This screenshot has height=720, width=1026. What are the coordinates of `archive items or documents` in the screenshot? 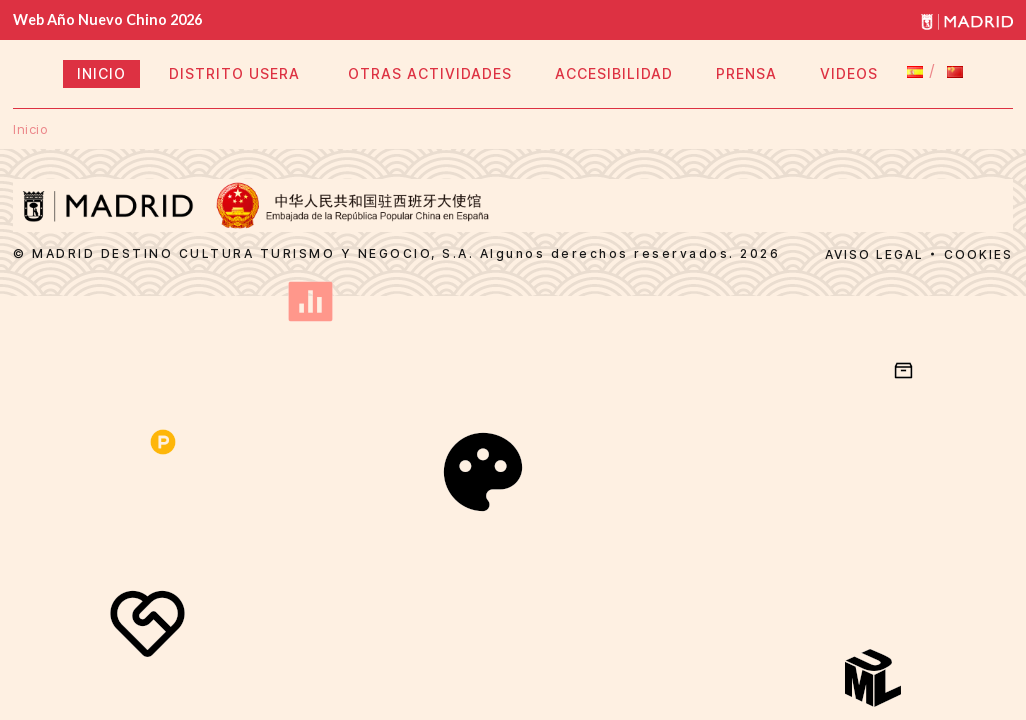 It's located at (903, 370).